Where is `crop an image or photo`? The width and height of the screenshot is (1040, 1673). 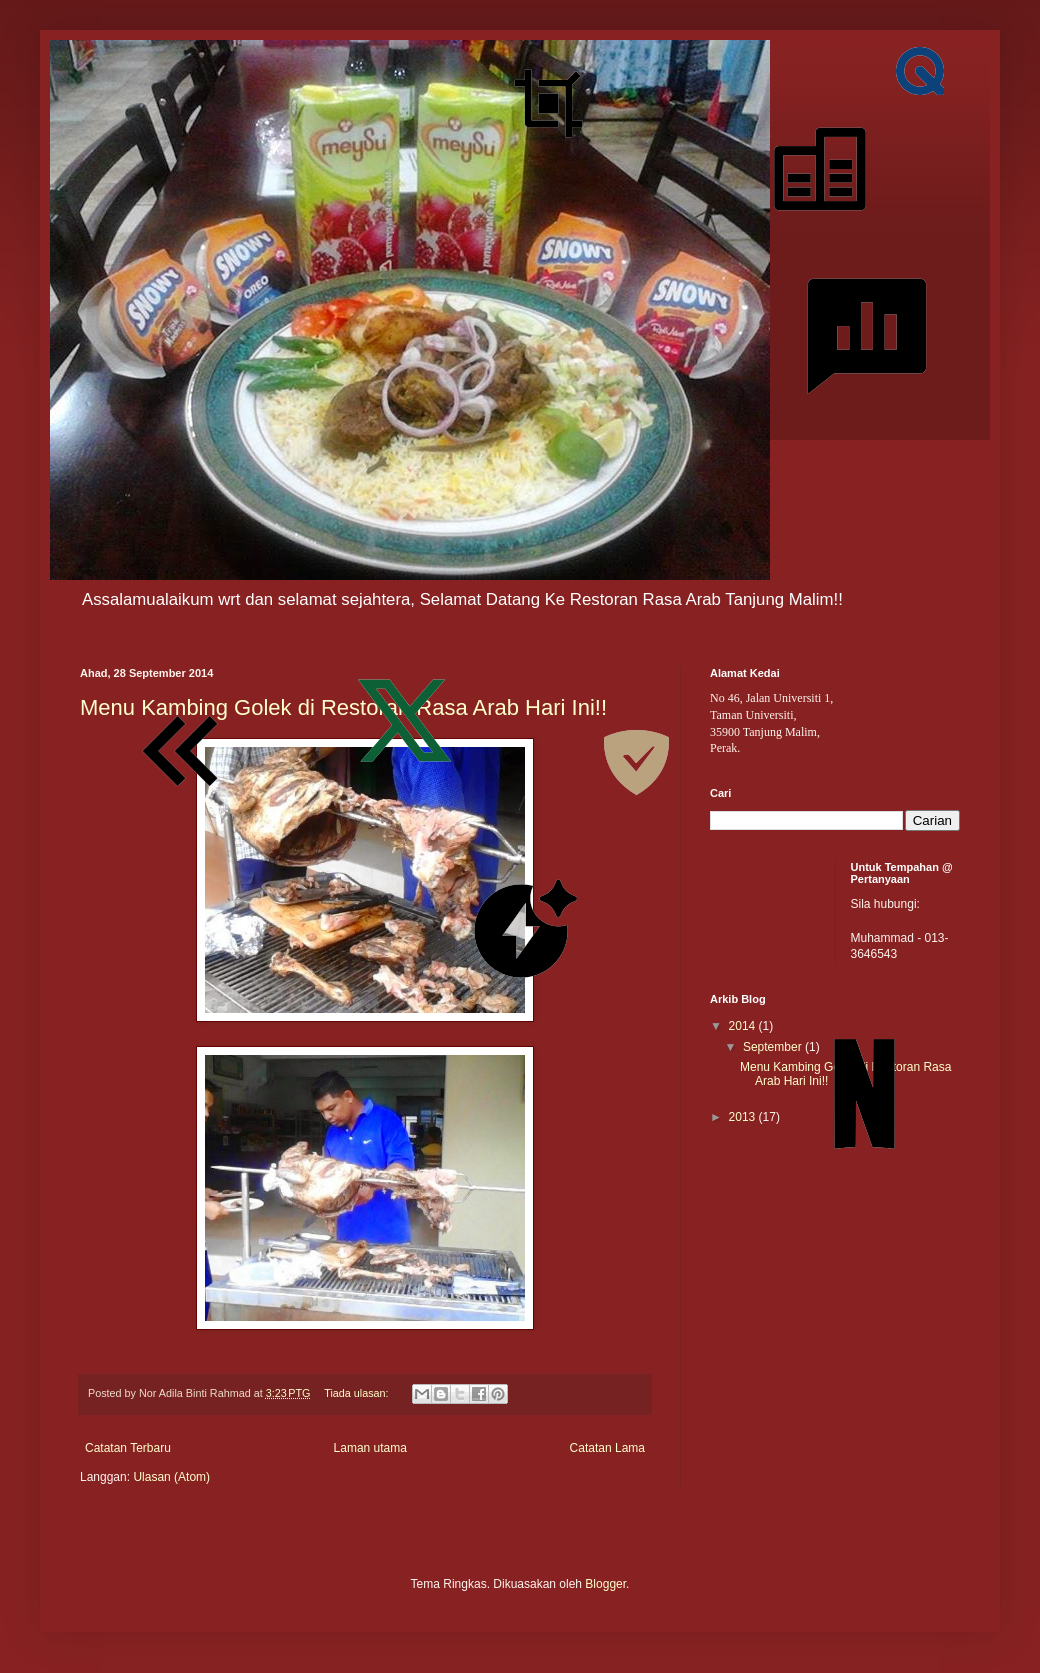 crop an image or photo is located at coordinates (548, 103).